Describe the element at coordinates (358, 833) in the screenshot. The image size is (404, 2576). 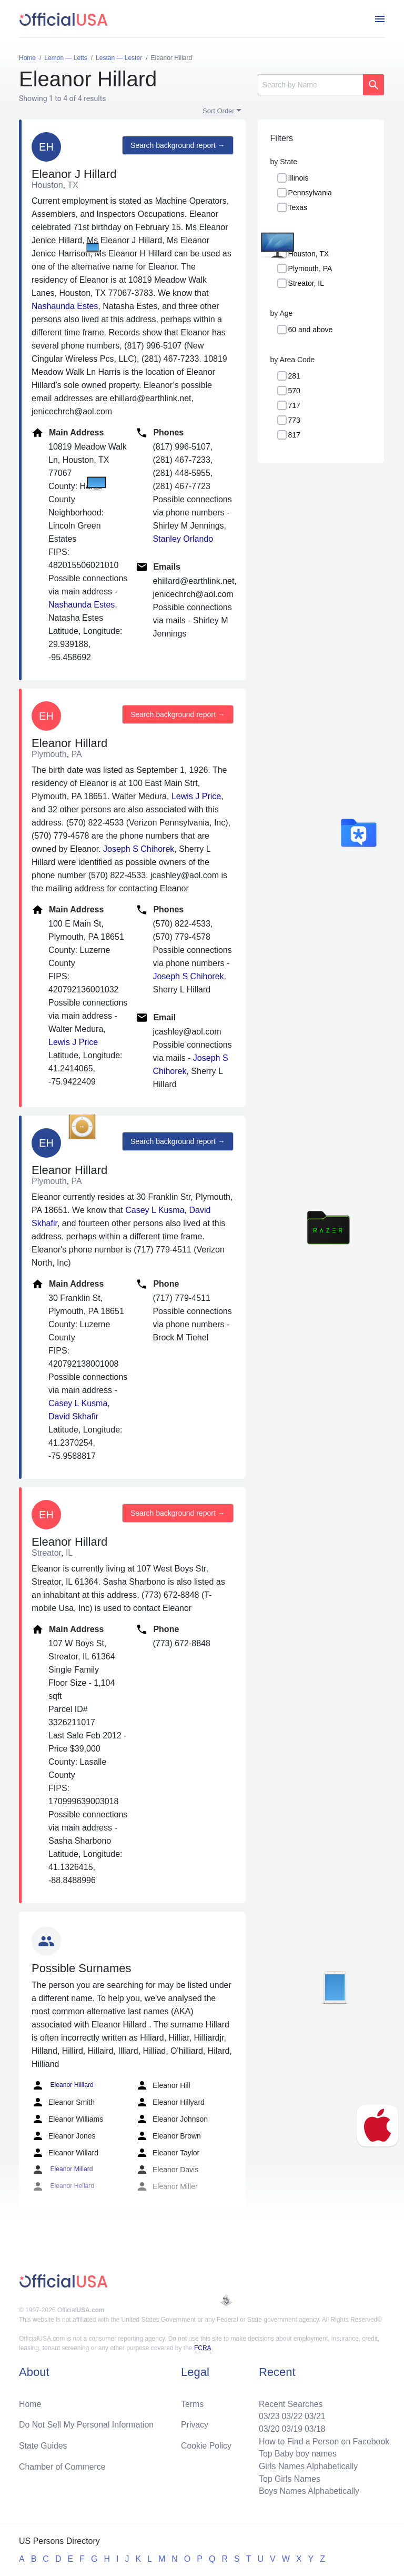
I see `open Tim messaging app folder` at that location.